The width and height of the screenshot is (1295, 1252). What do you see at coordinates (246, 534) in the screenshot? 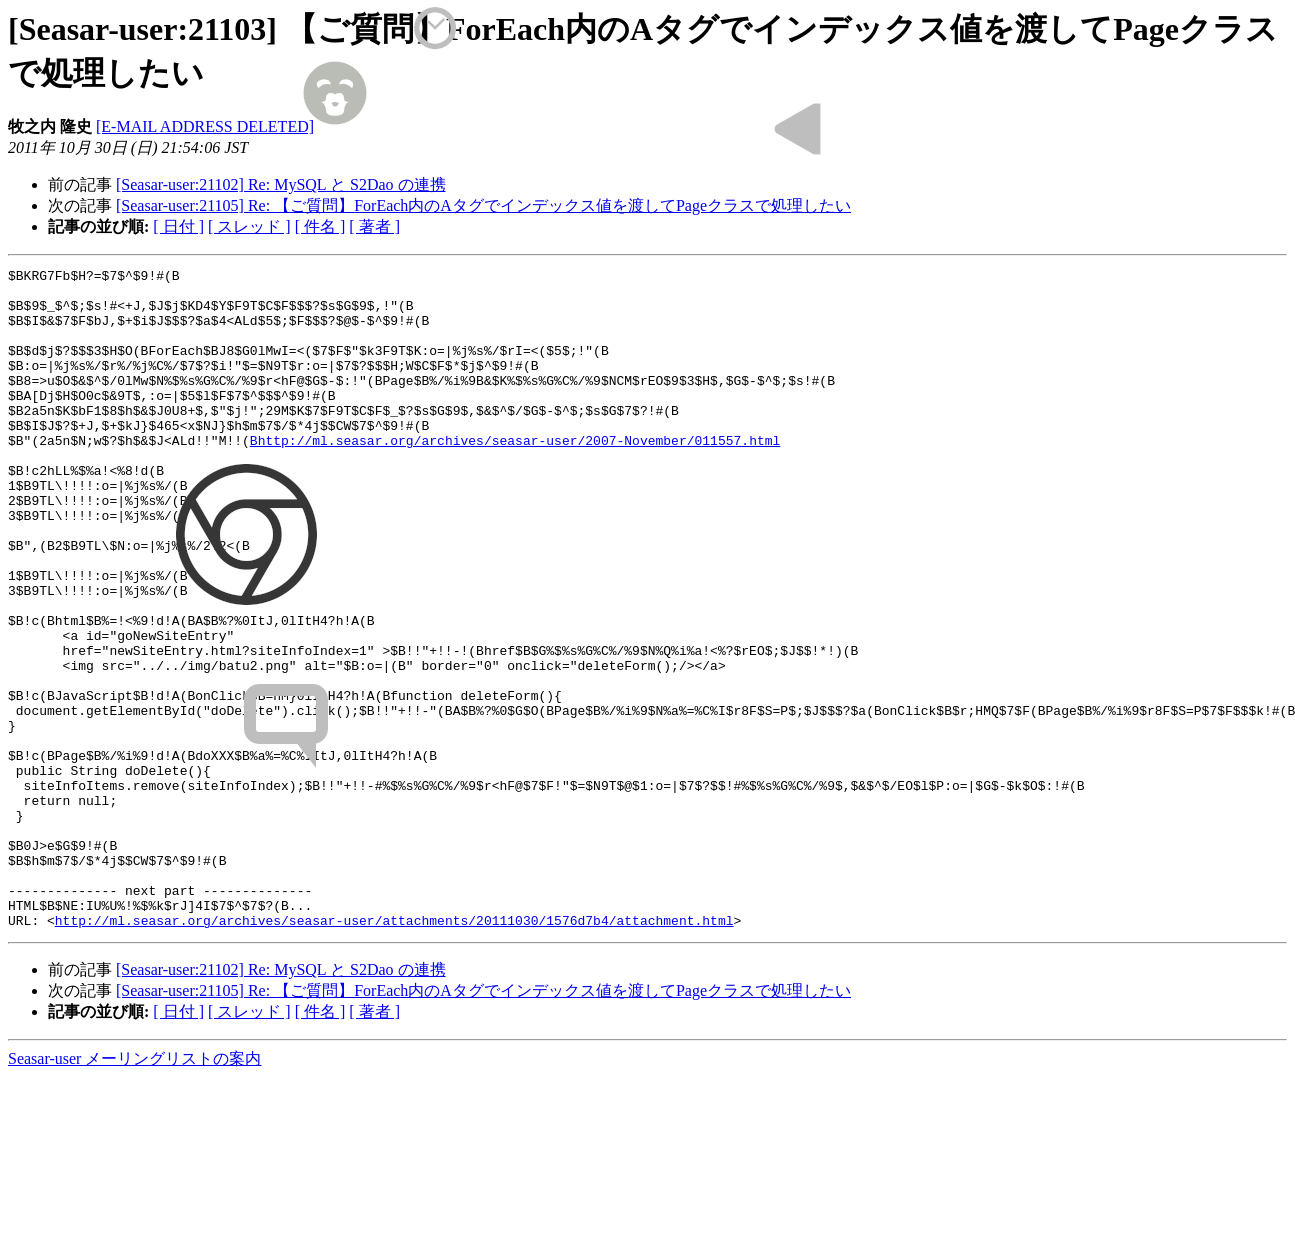
I see `open google chrome browser` at bounding box center [246, 534].